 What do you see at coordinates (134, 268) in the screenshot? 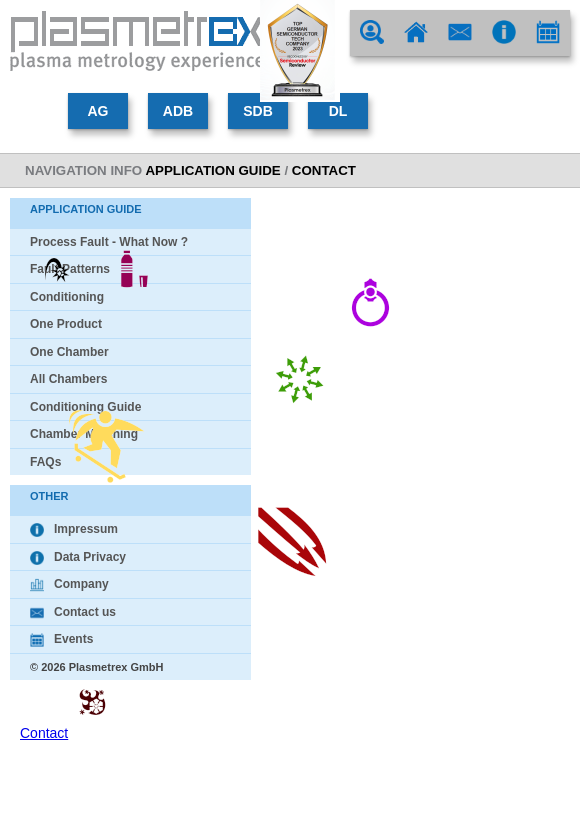
I see `track your daily water intake` at bounding box center [134, 268].